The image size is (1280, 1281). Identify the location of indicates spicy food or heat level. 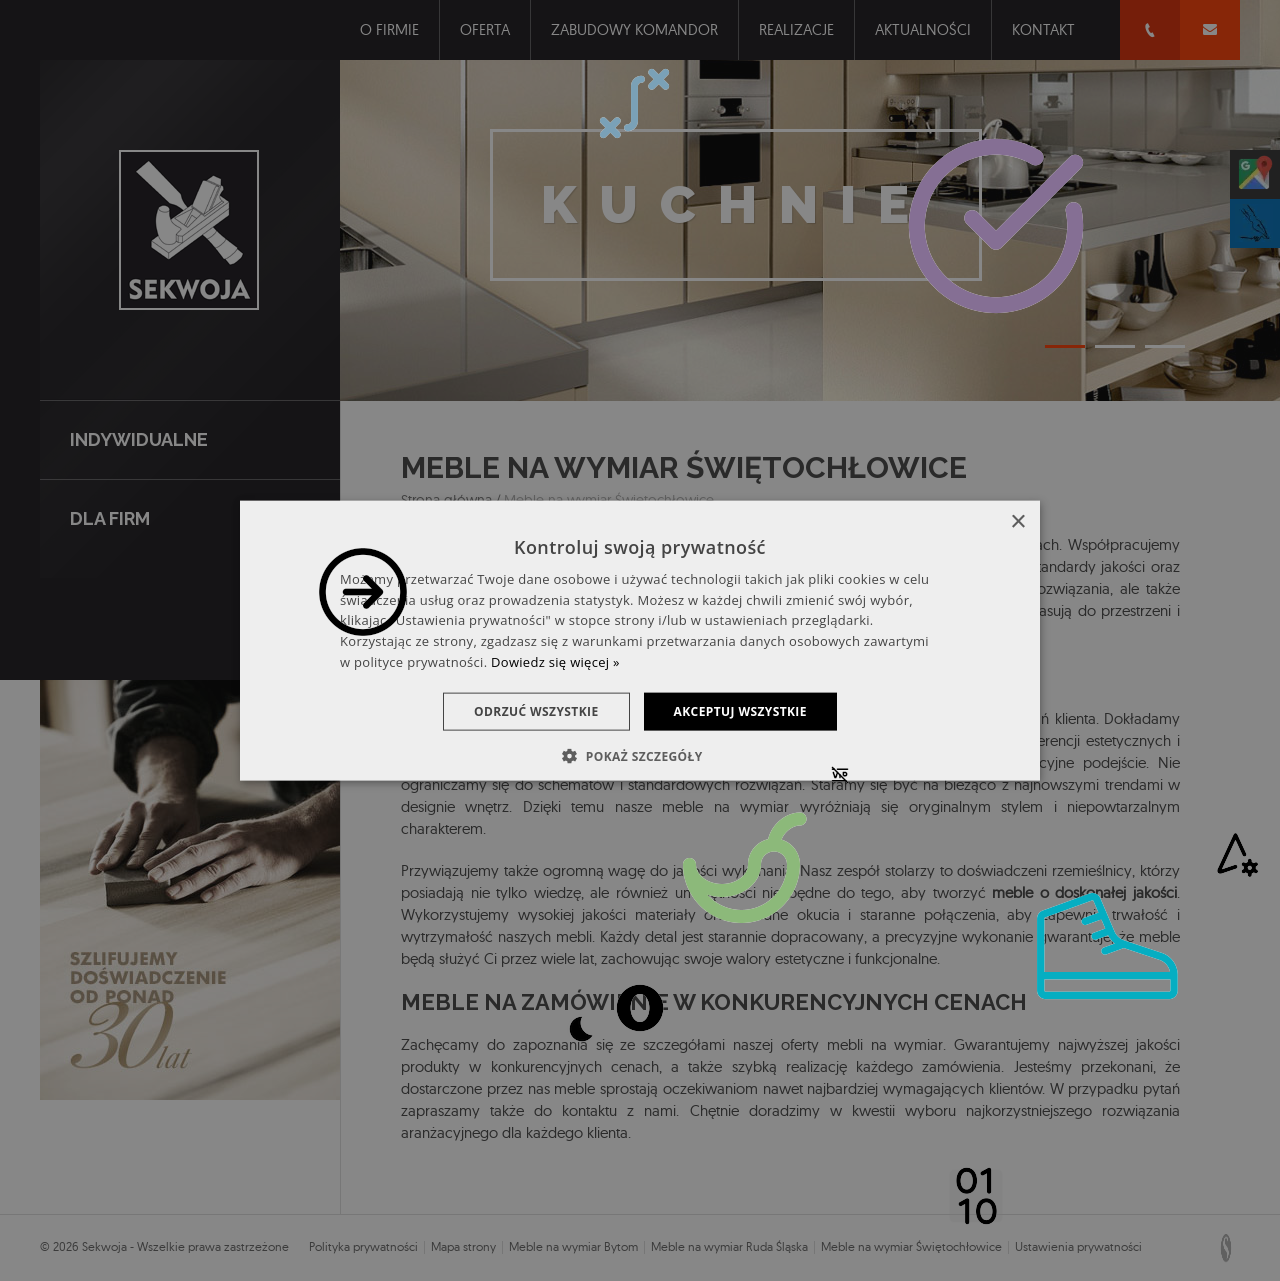
(748, 871).